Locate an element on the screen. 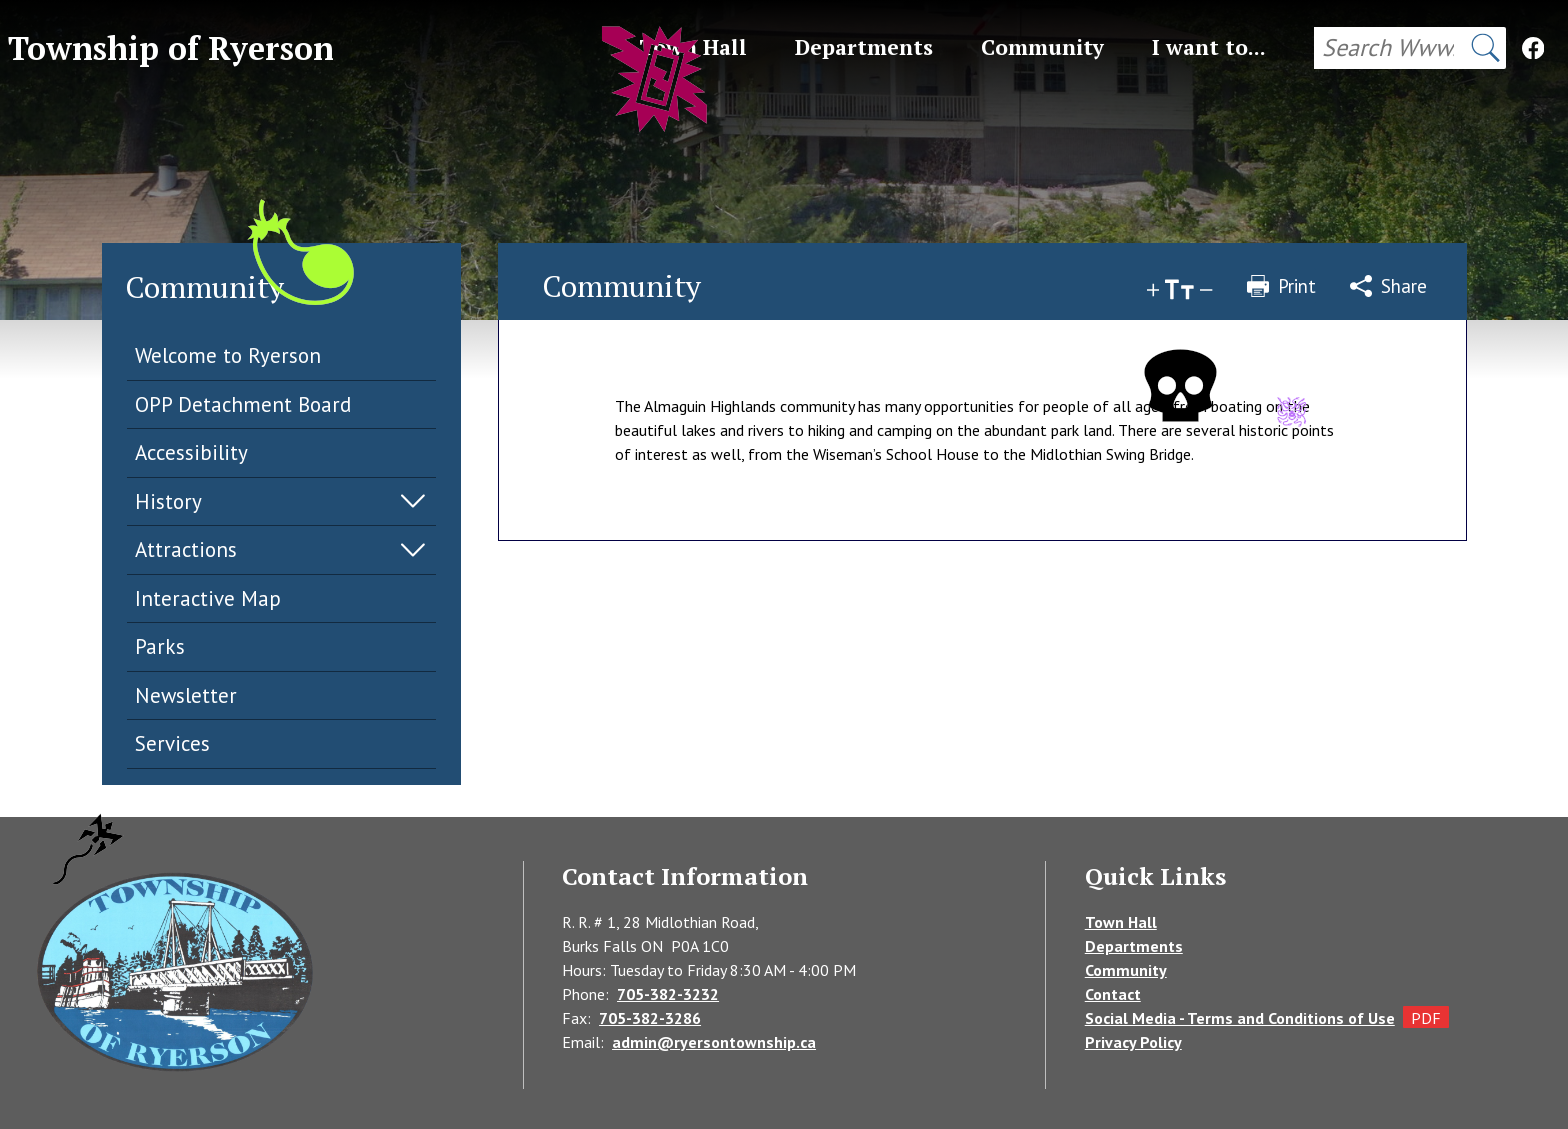  select eggplant/aubergine ingredient is located at coordinates (300, 252).